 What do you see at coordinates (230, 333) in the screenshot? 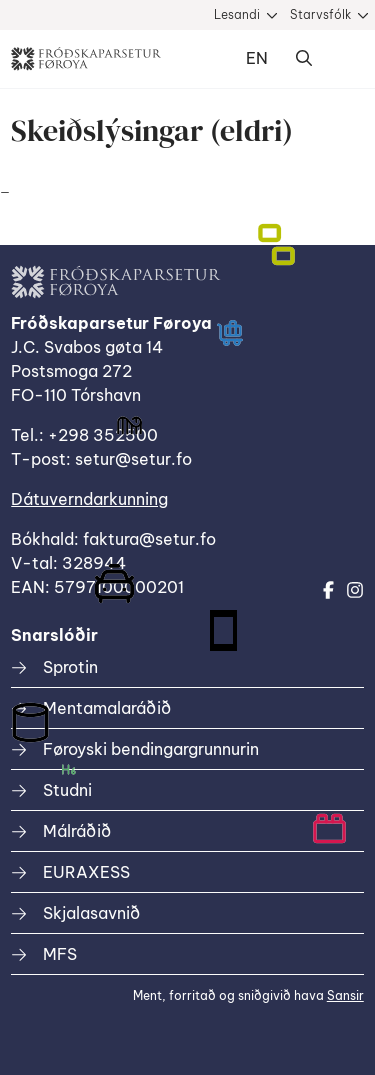
I see `baggage claim area indicator` at bounding box center [230, 333].